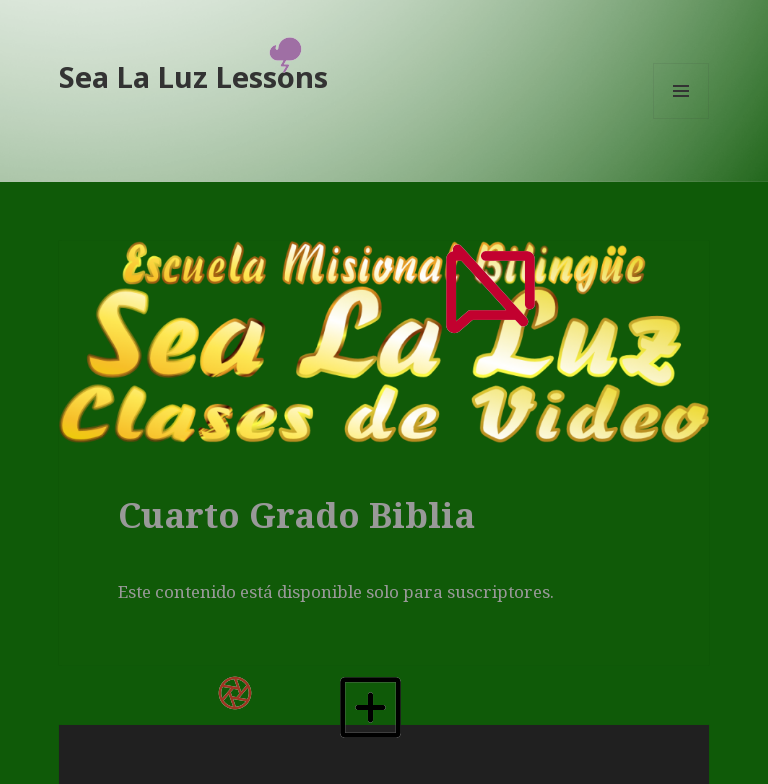 Image resolution: width=768 pixels, height=784 pixels. What do you see at coordinates (235, 693) in the screenshot?
I see `adjust camera aperture settings` at bounding box center [235, 693].